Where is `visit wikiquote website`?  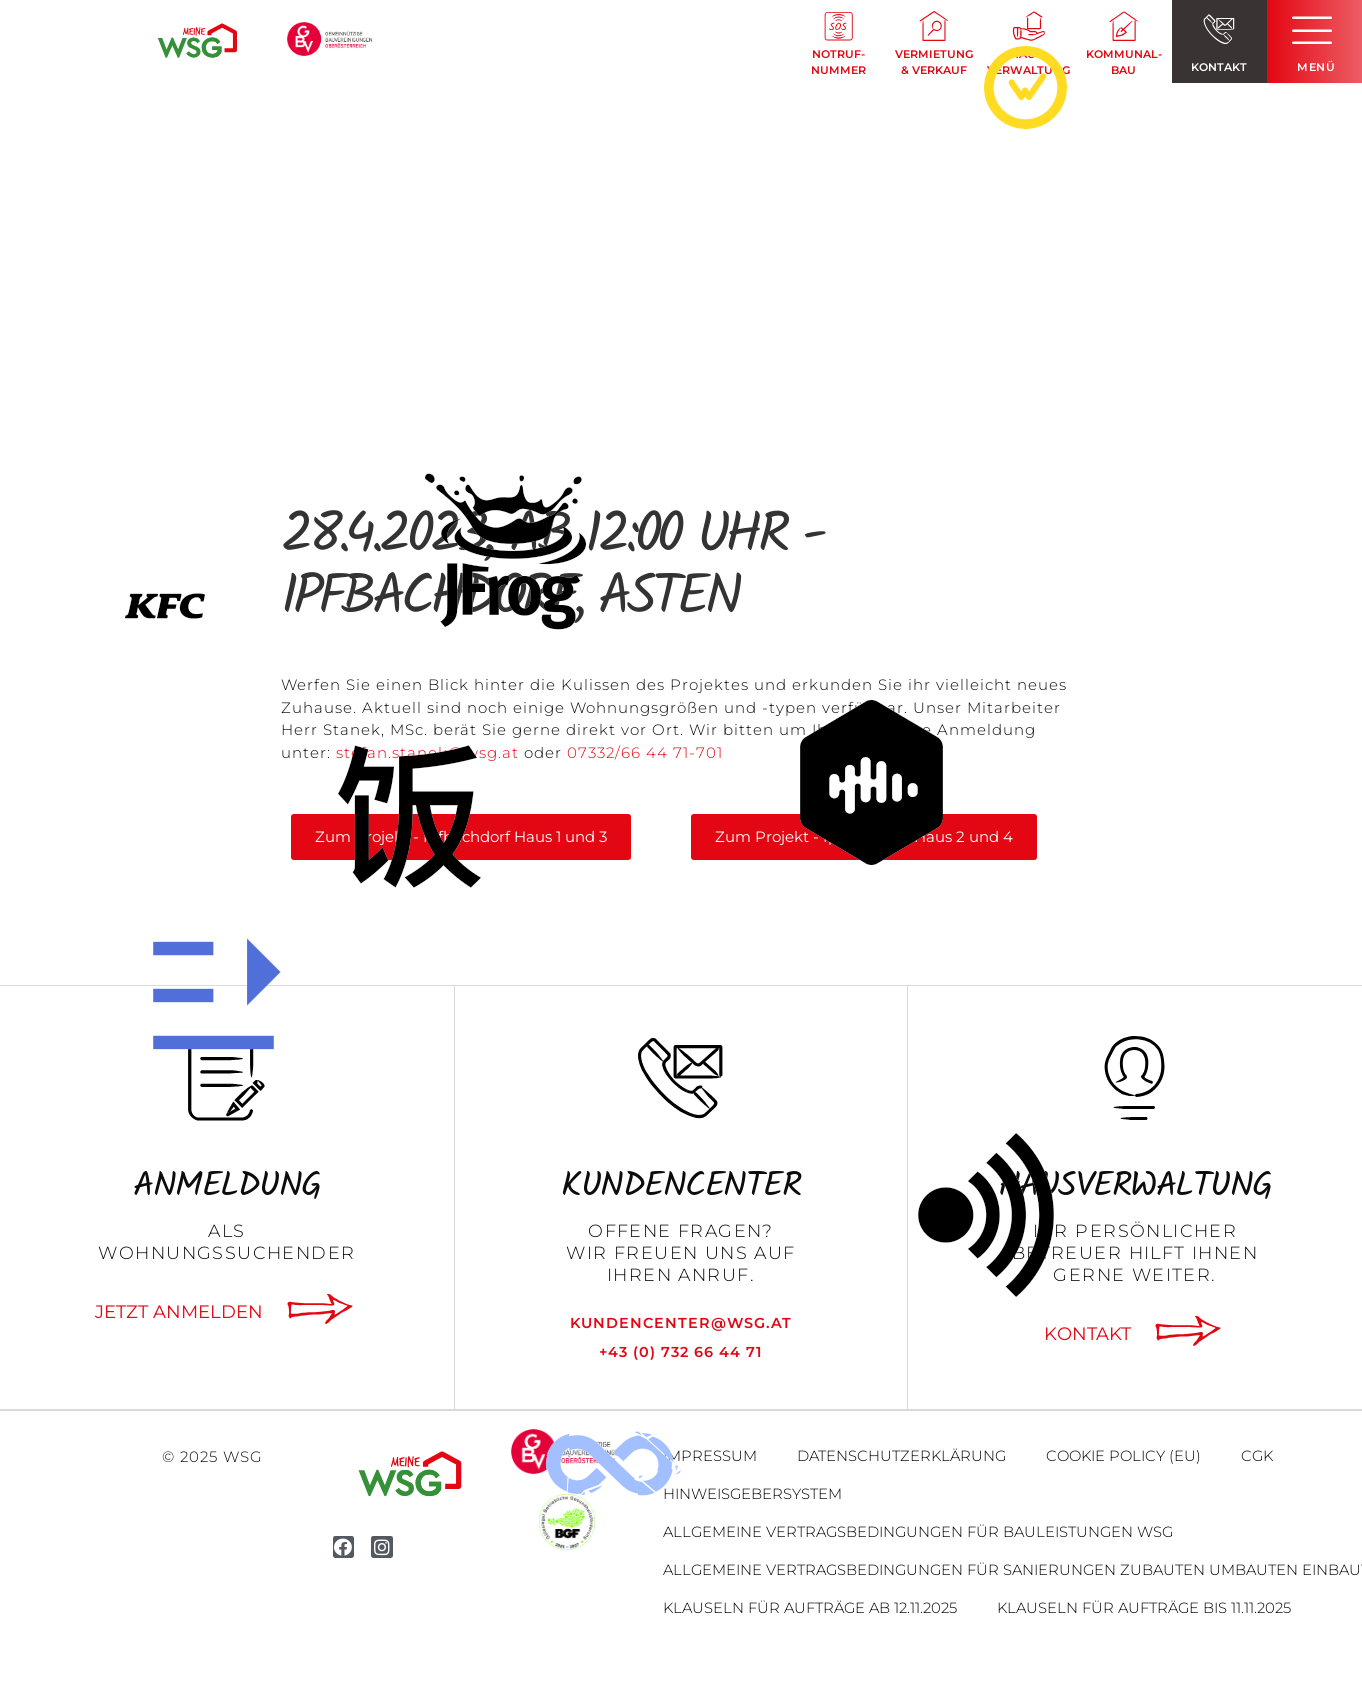 visit wikiquote website is located at coordinates (986, 1215).